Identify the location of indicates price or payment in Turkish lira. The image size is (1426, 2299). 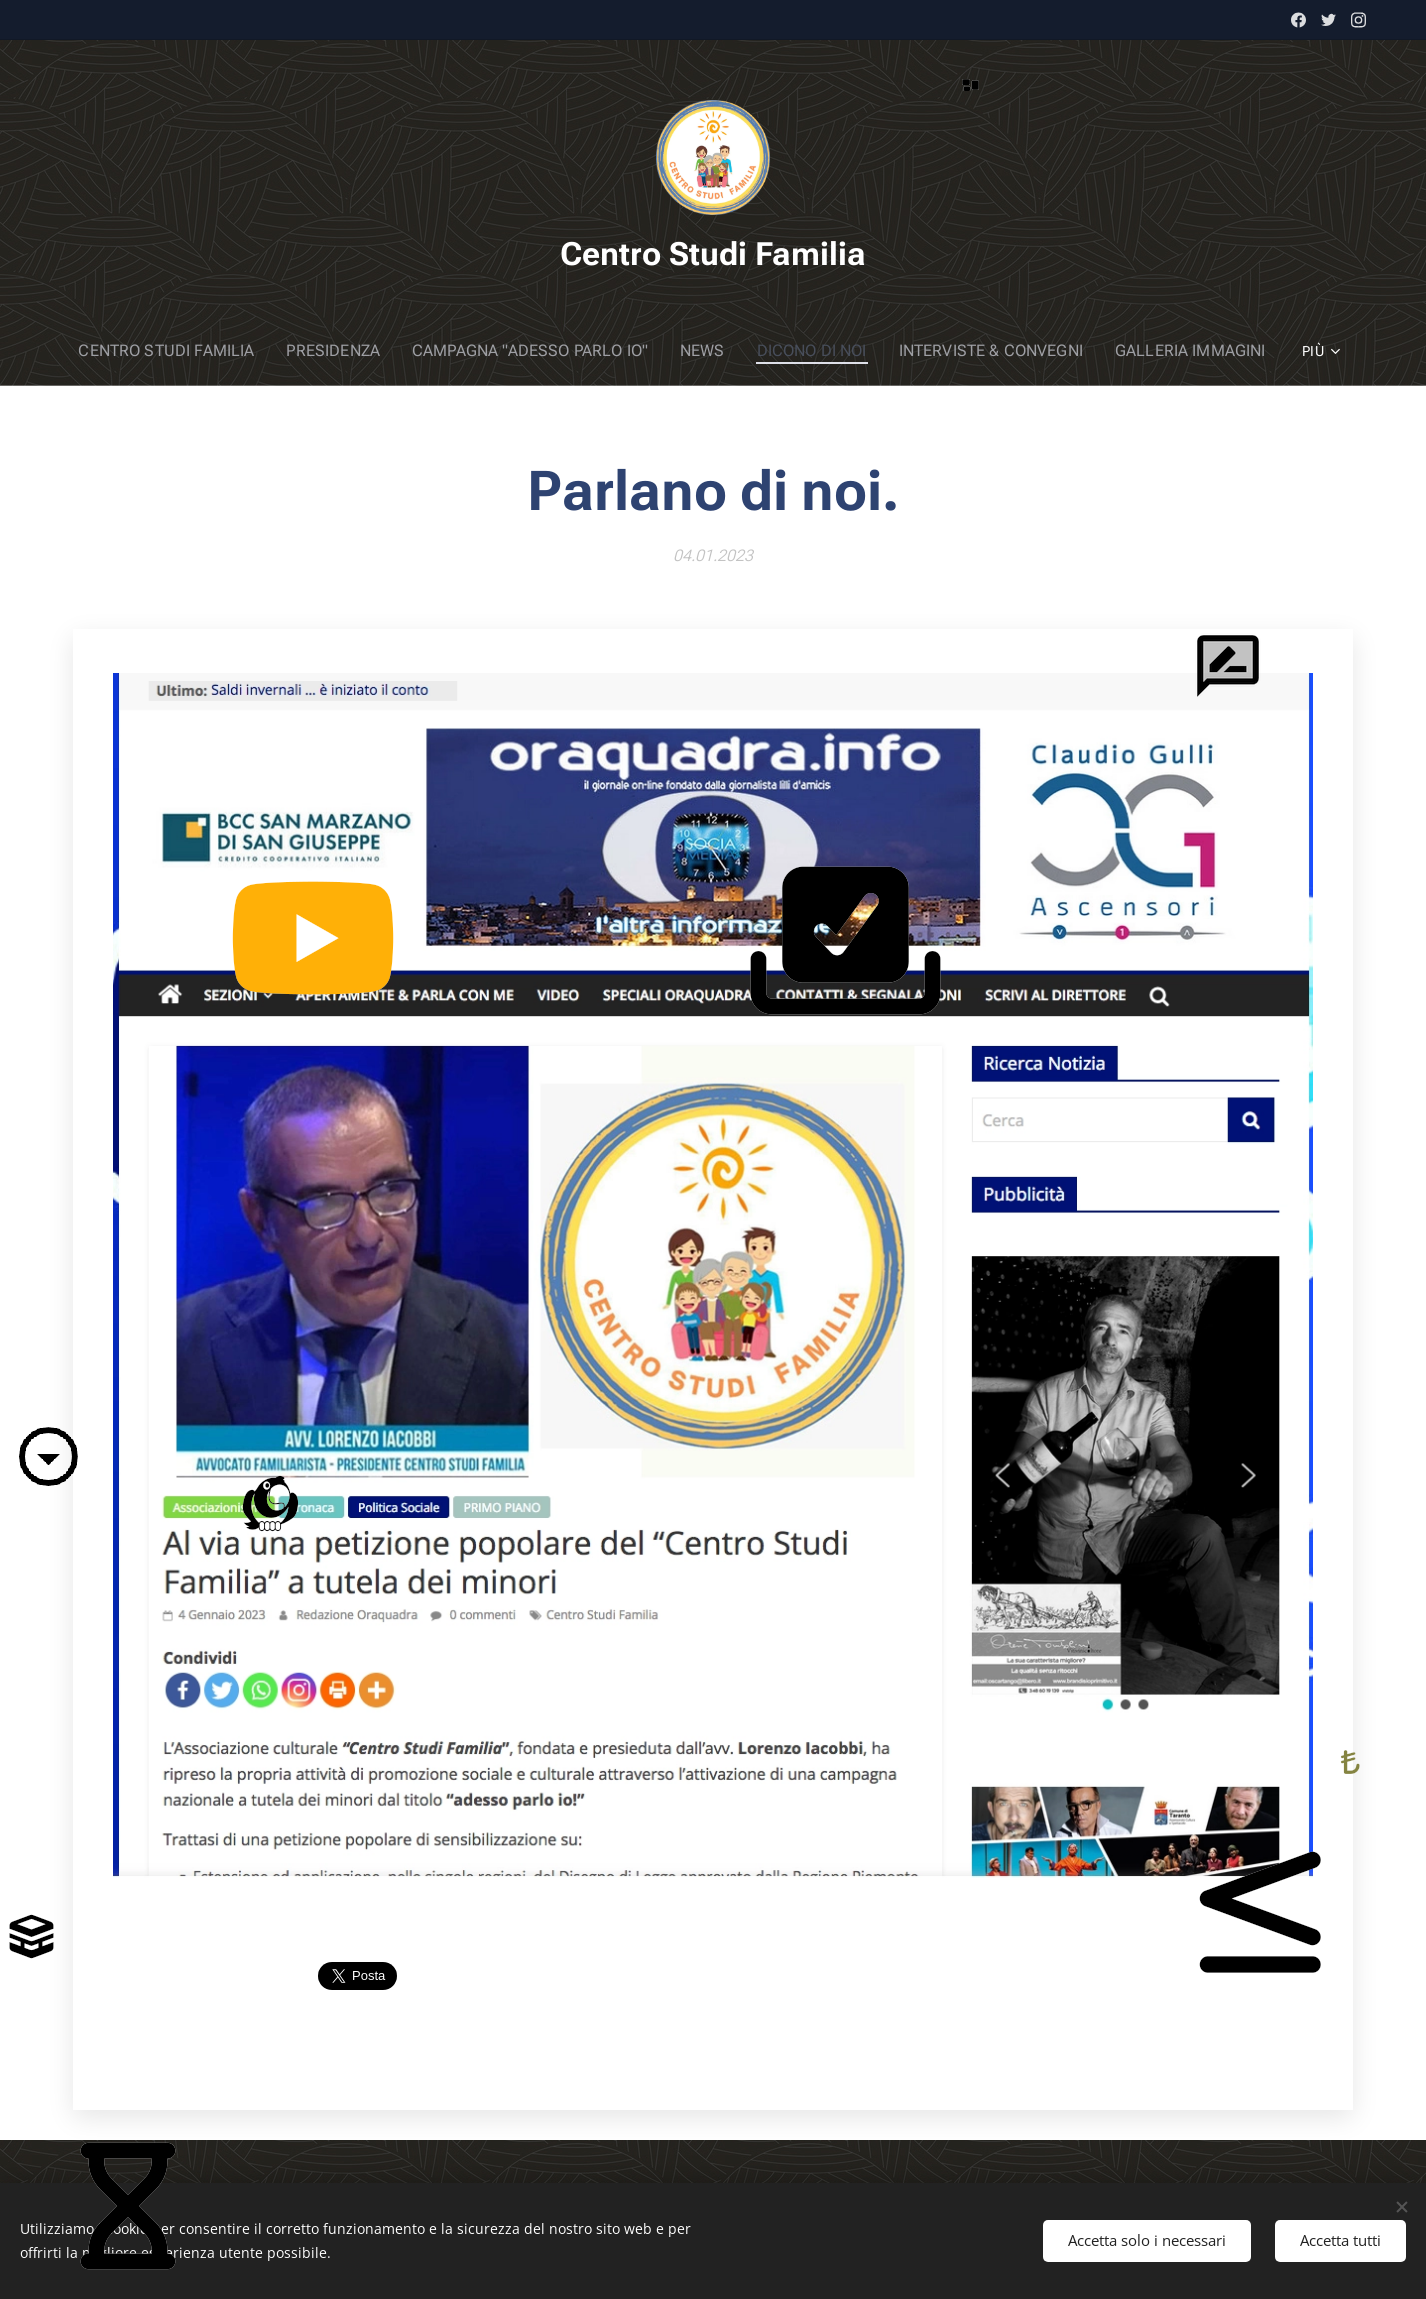
(1349, 1762).